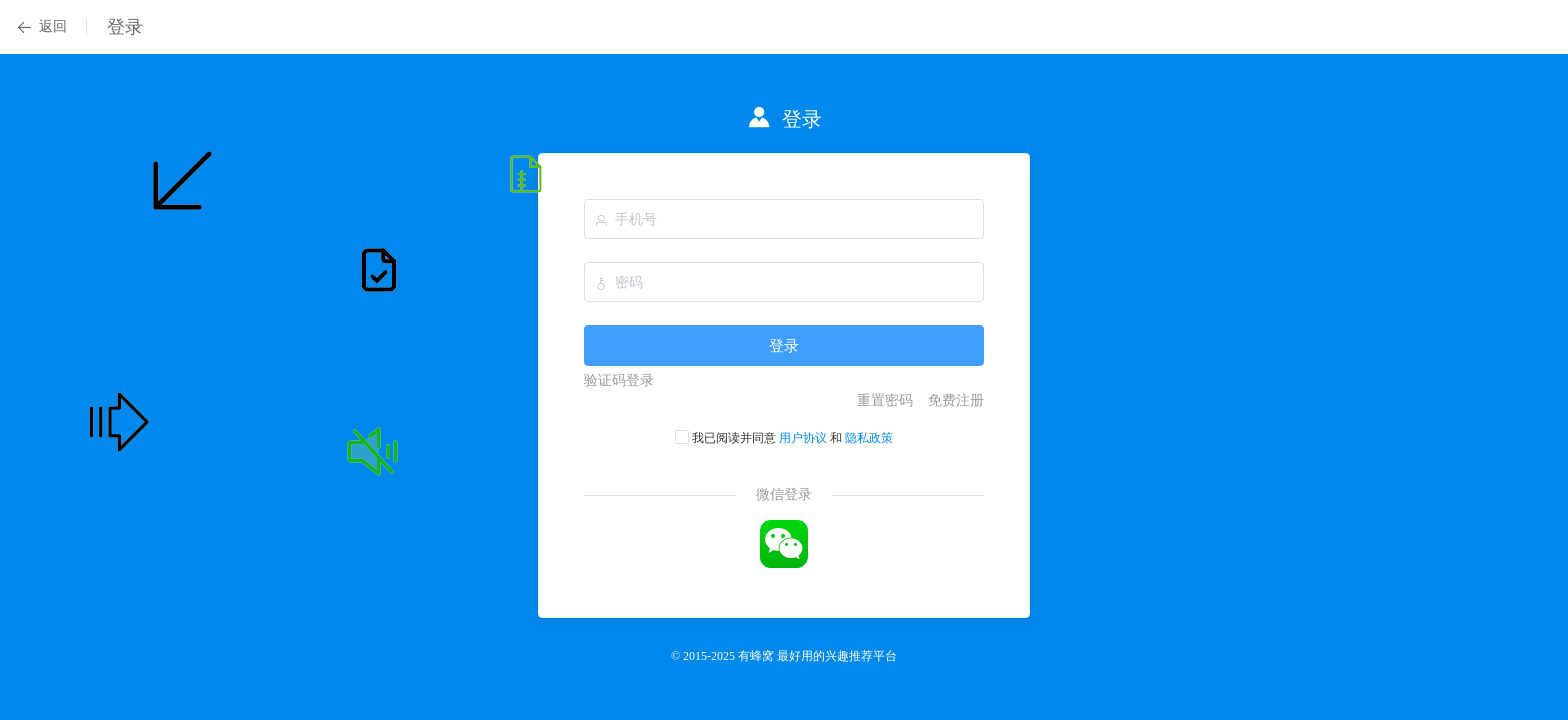 The width and height of the screenshot is (1568, 720). Describe the element at coordinates (379, 270) in the screenshot. I see `file successfully uploaded or verified` at that location.